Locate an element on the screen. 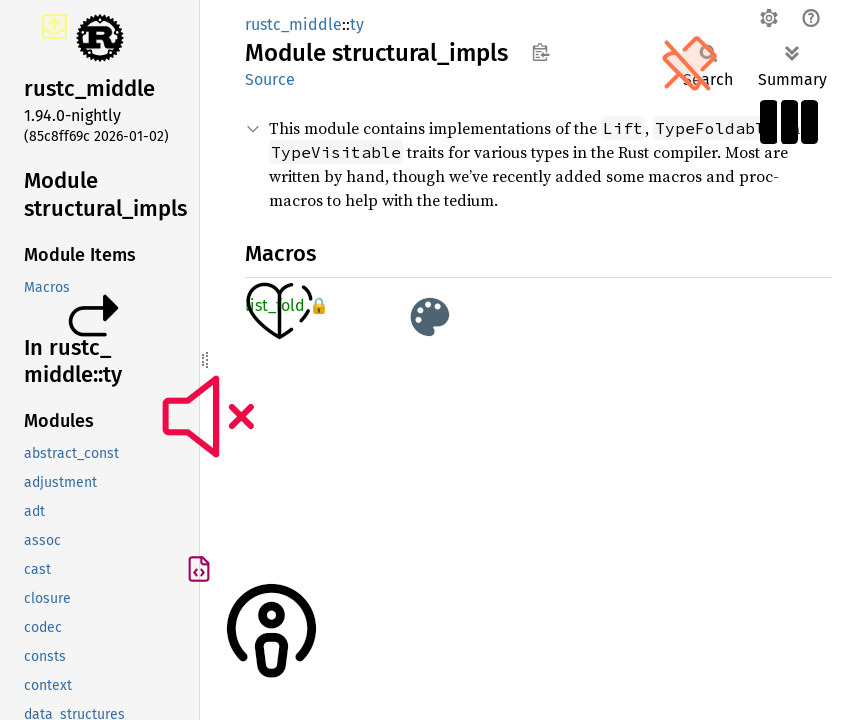 This screenshot has width=847, height=720. switch to column view layout is located at coordinates (787, 123).